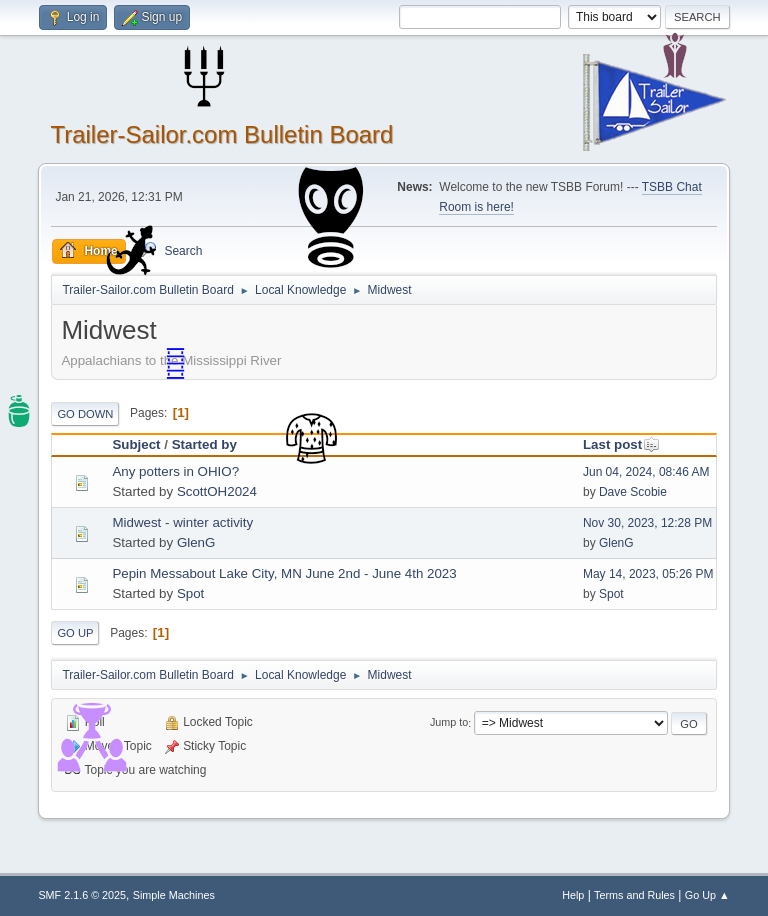  What do you see at coordinates (675, 55) in the screenshot?
I see `select vampire character or costume` at bounding box center [675, 55].